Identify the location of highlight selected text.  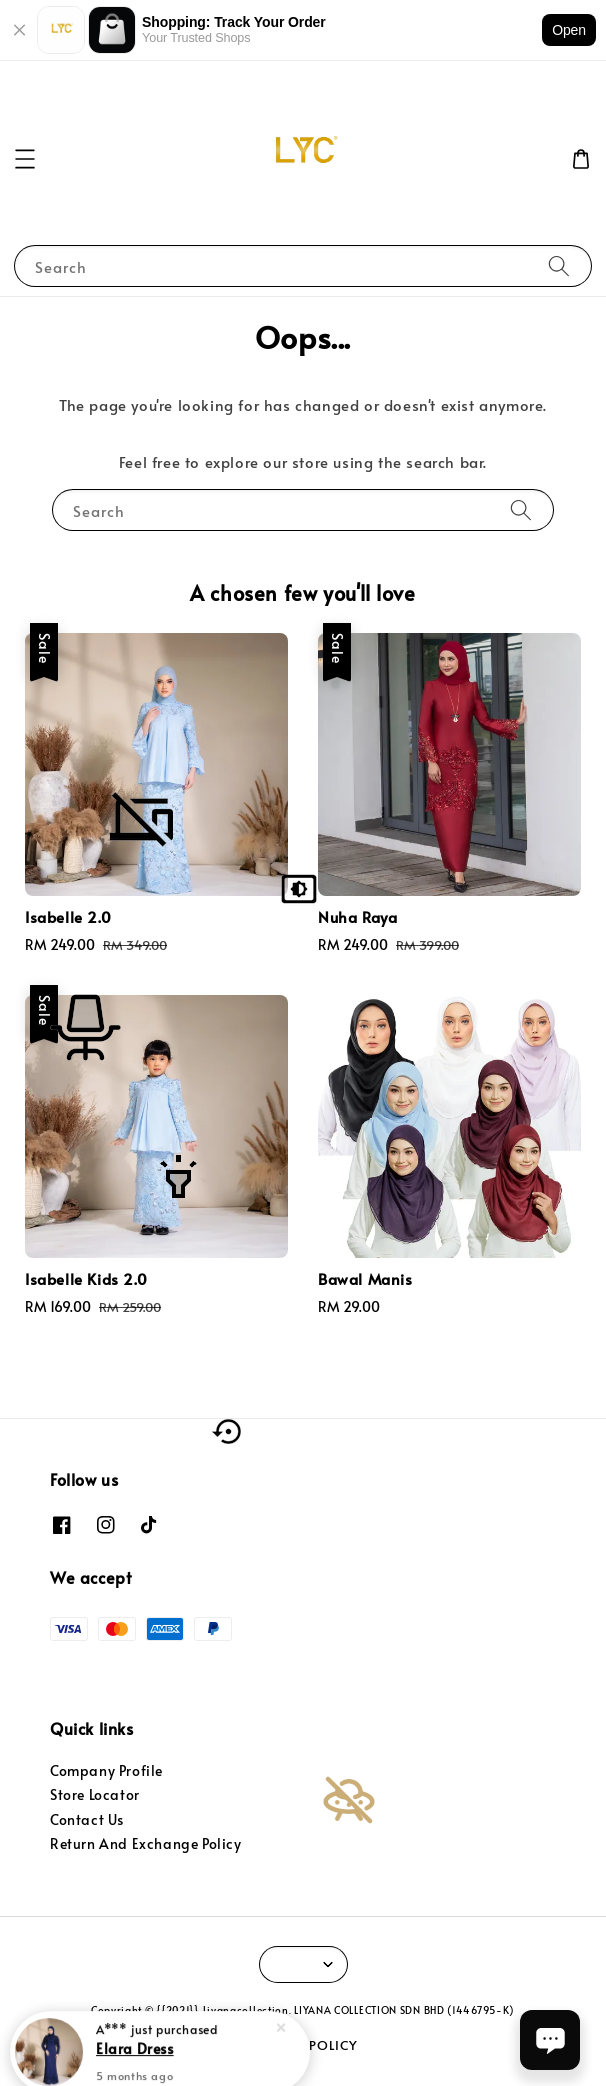
(178, 1176).